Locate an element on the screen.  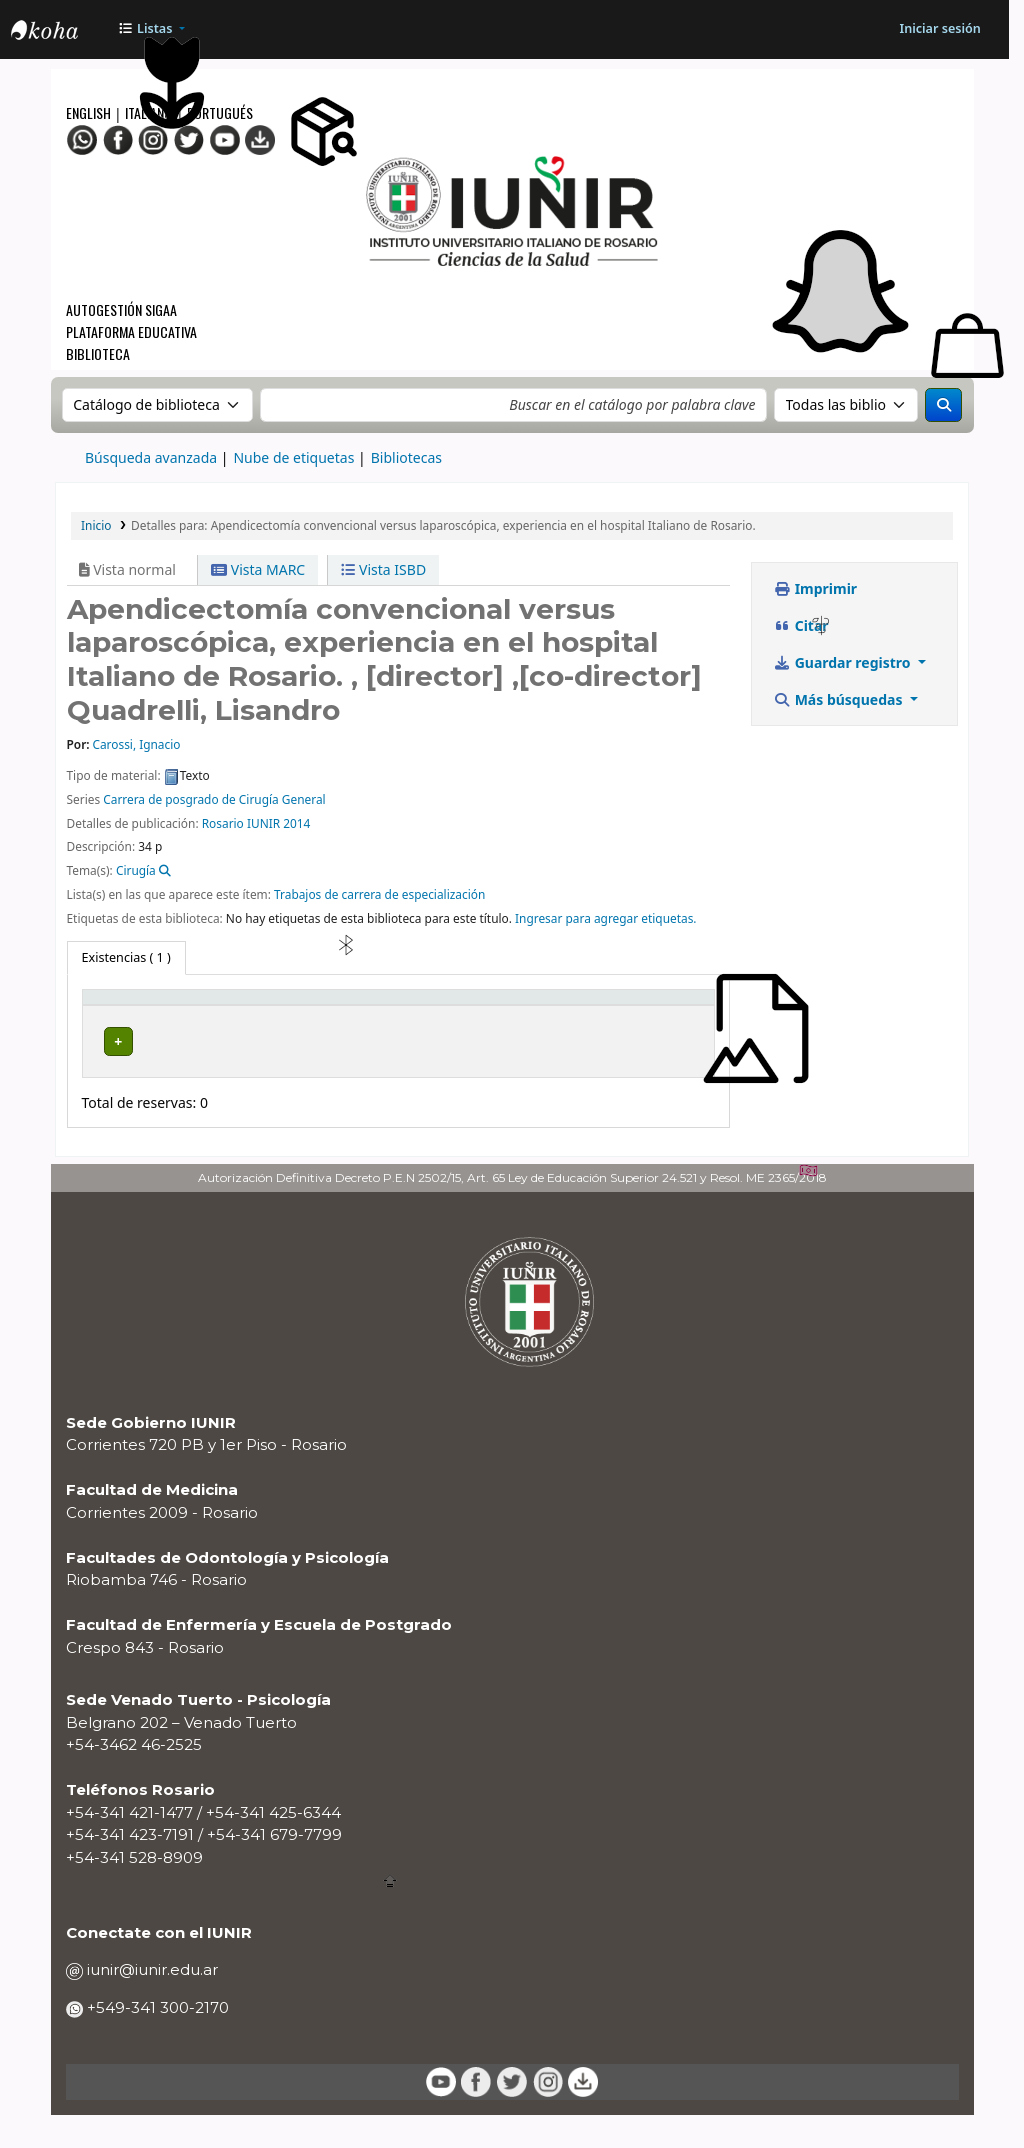
access health or medical services is located at coordinates (821, 625).